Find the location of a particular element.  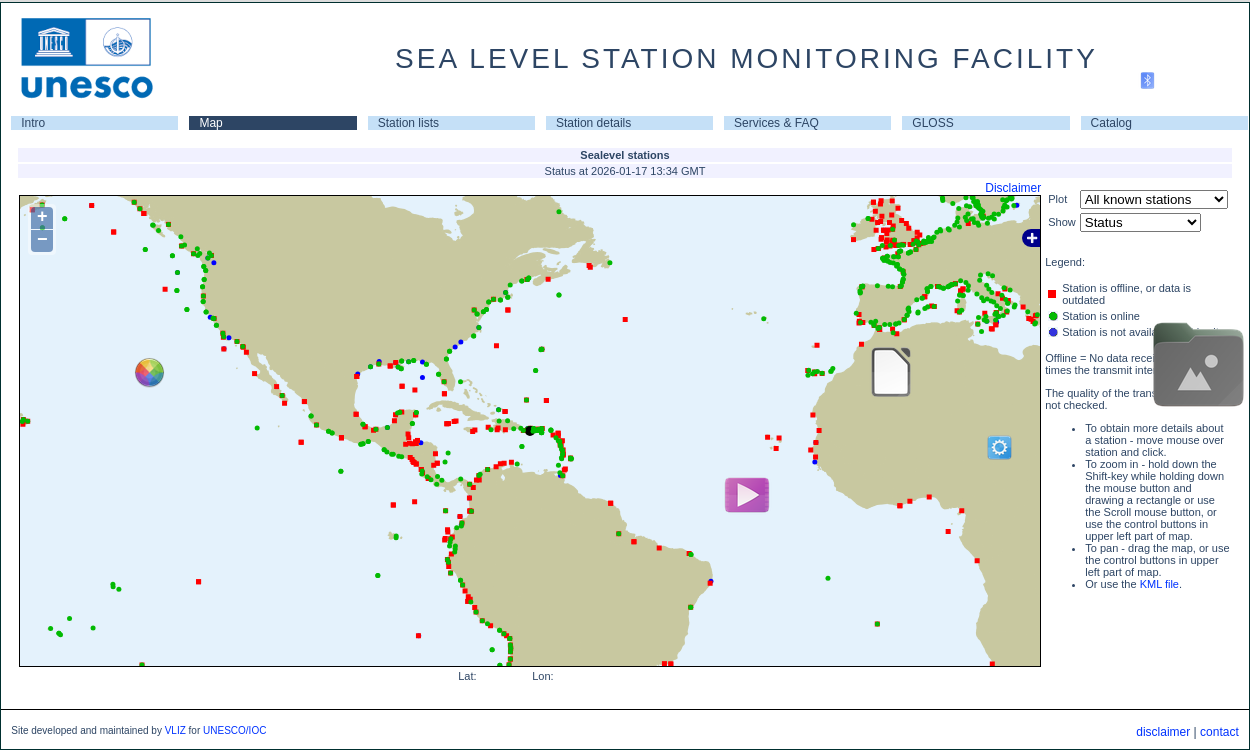

open media player application is located at coordinates (747, 495).